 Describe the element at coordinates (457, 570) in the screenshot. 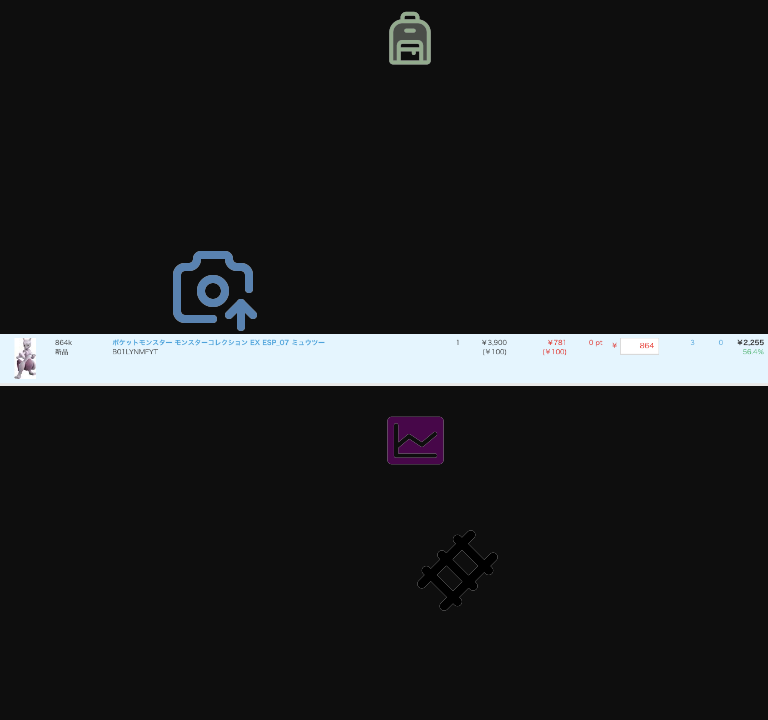

I see `view track or railway information` at that location.